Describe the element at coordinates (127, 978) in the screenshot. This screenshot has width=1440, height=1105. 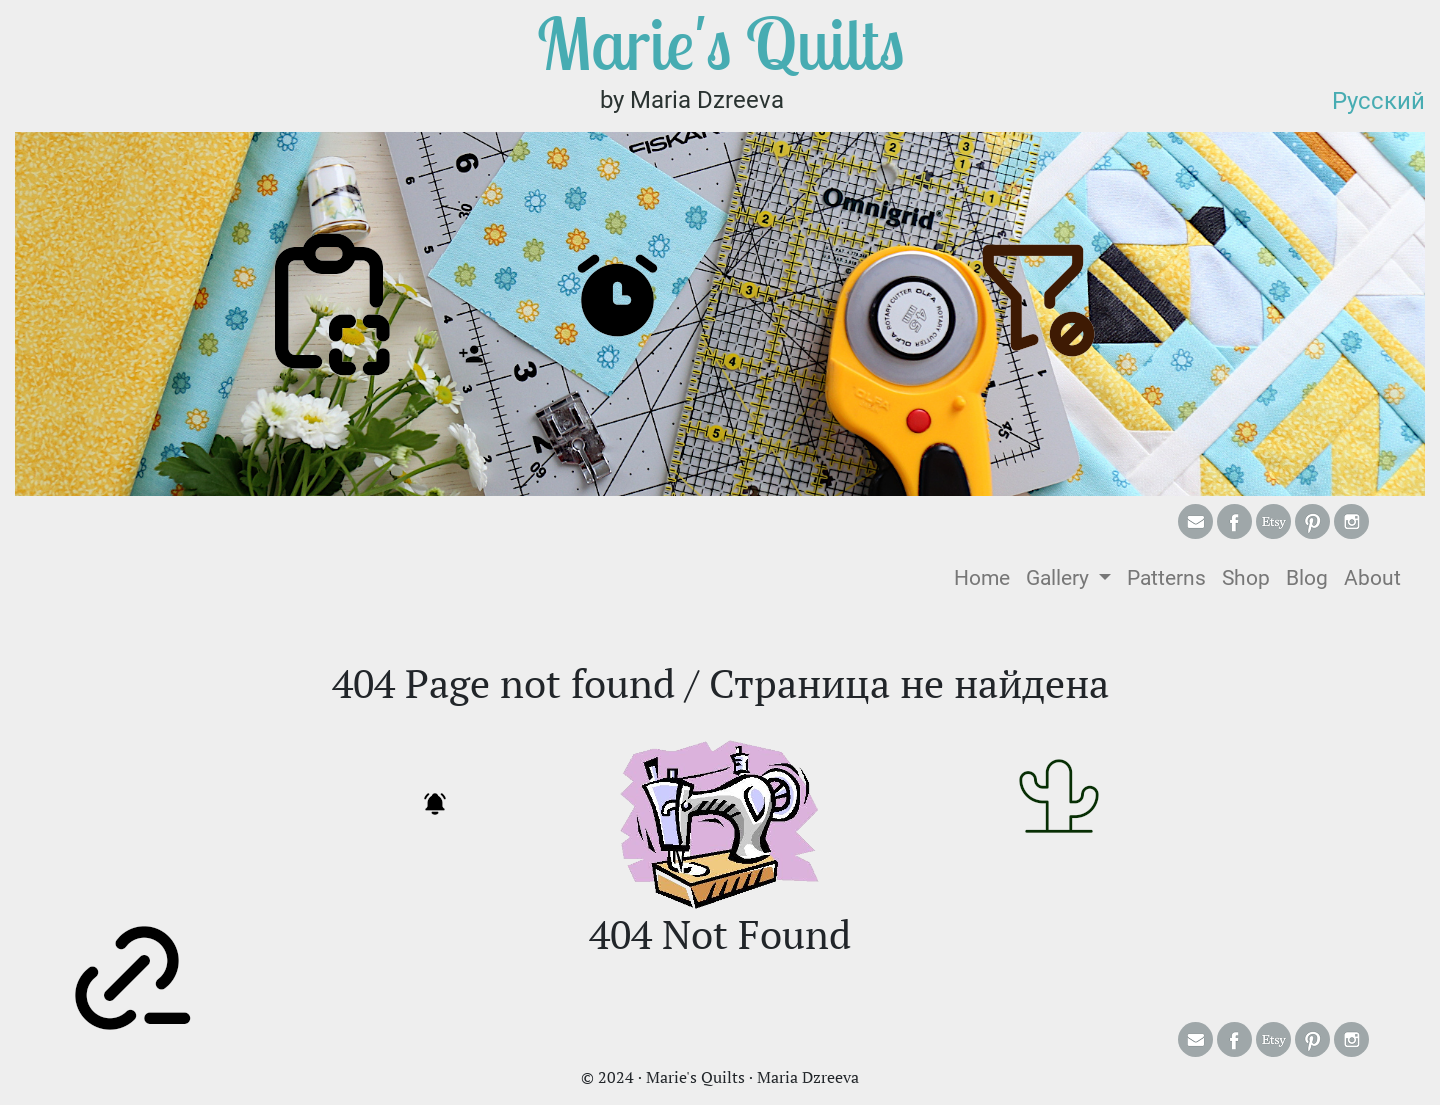
I see `remove a link or hyperlink` at that location.